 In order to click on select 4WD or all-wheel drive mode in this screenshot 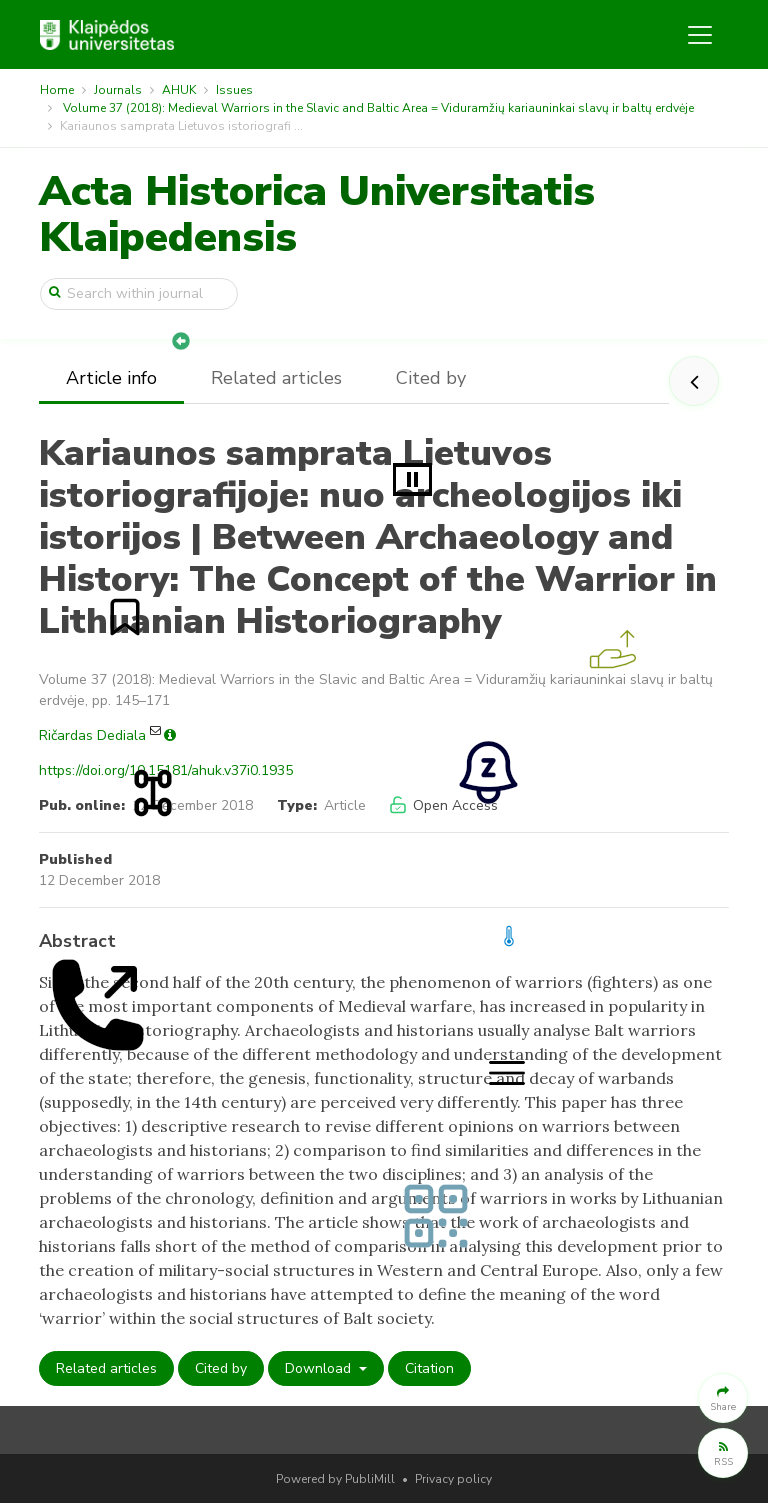, I will do `click(153, 793)`.